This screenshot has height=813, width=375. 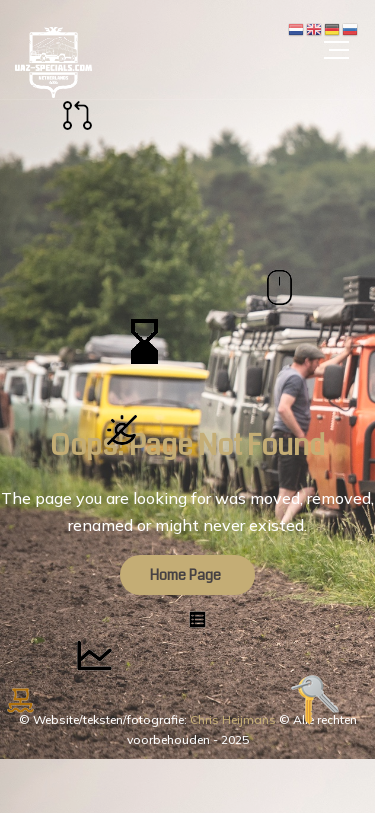 What do you see at coordinates (122, 430) in the screenshot?
I see `toggle between light and dark mode` at bounding box center [122, 430].